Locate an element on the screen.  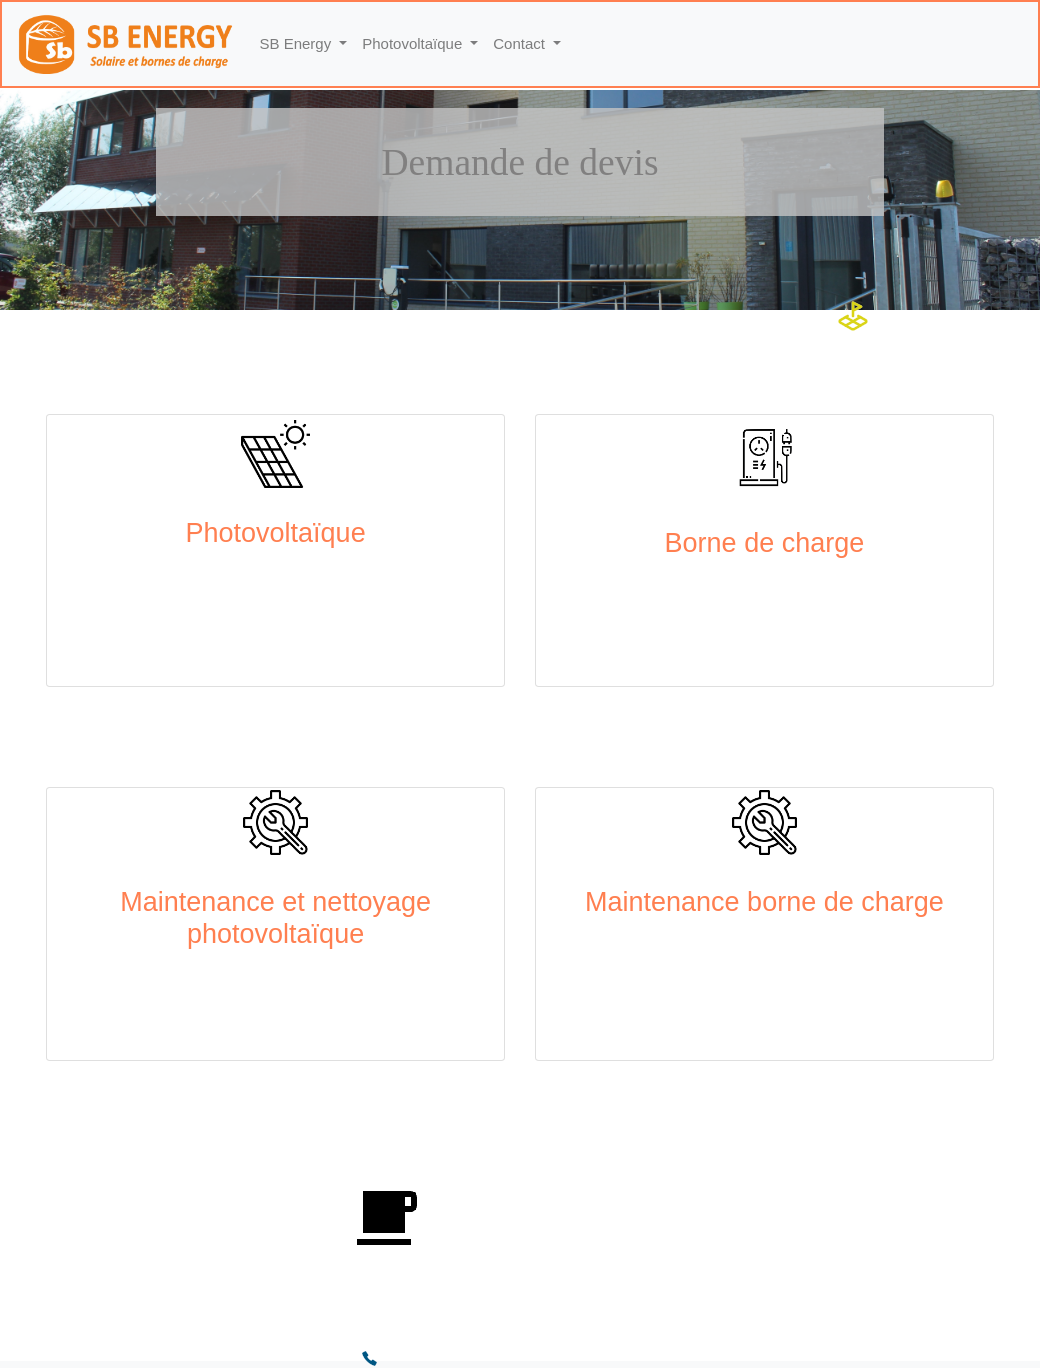
find nearby coffee shops or cafes is located at coordinates (387, 1218).